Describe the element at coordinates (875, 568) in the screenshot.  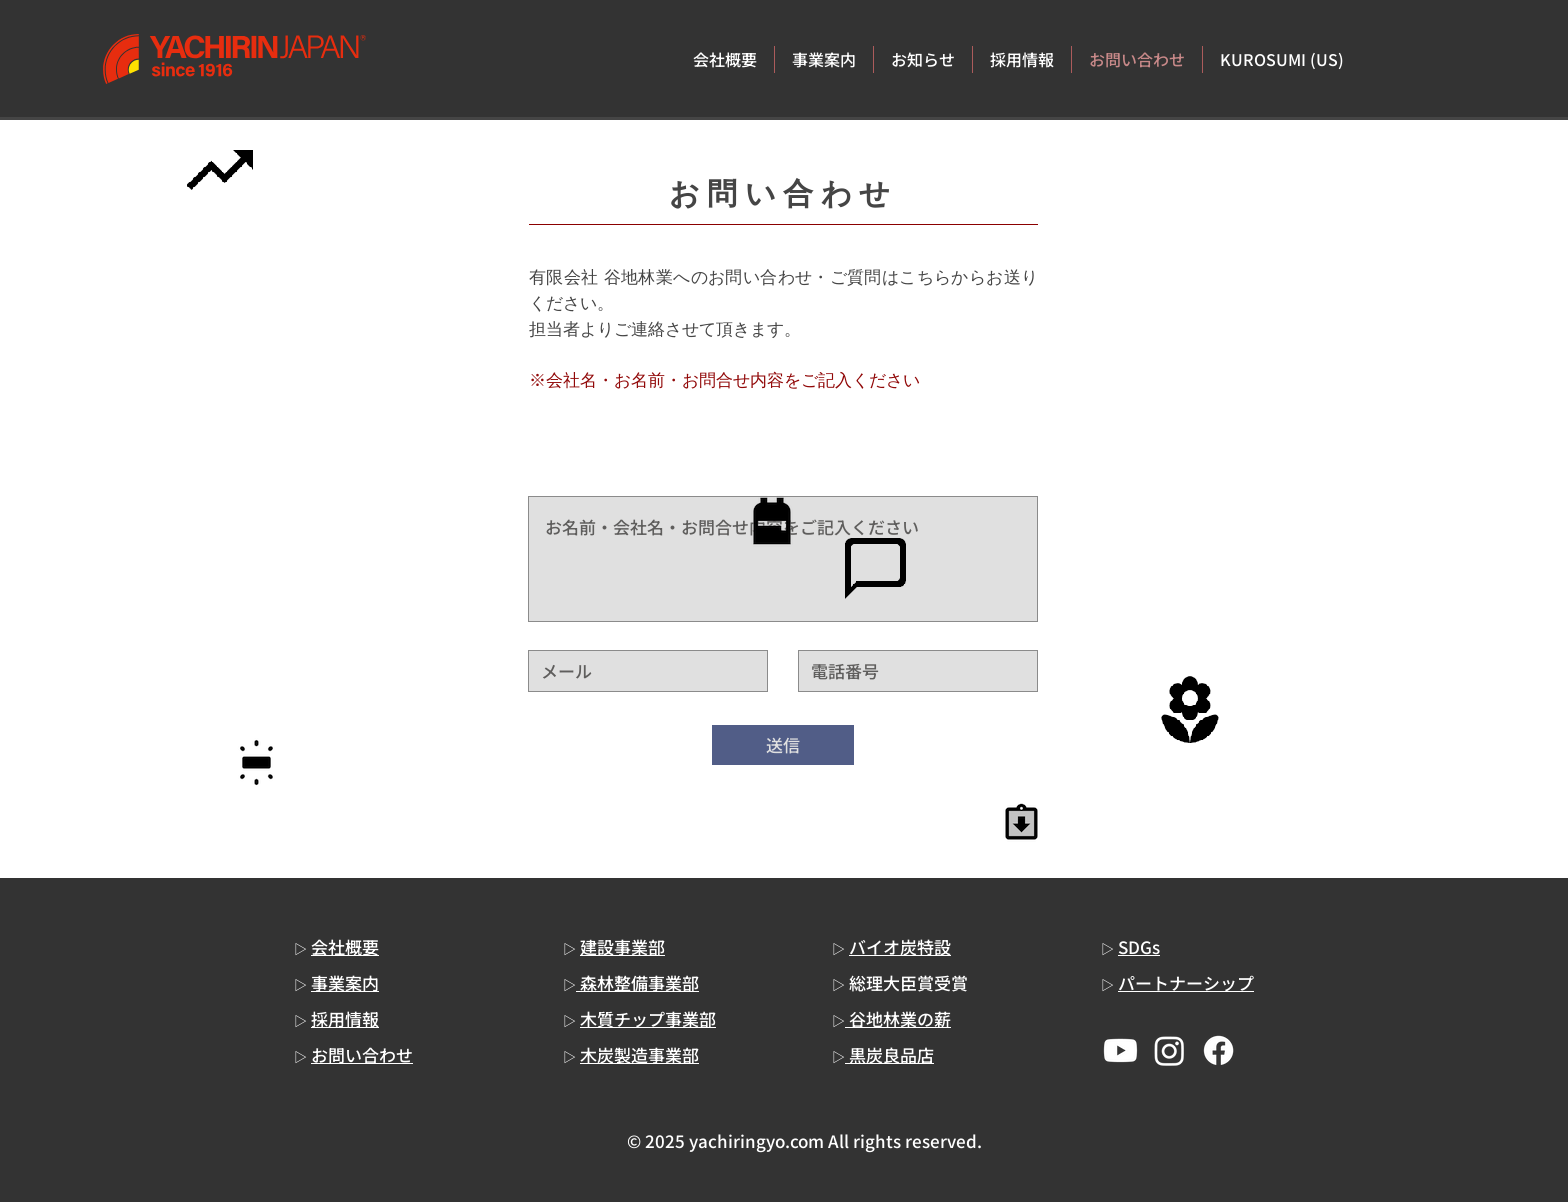
I see `open a new chat or message` at that location.